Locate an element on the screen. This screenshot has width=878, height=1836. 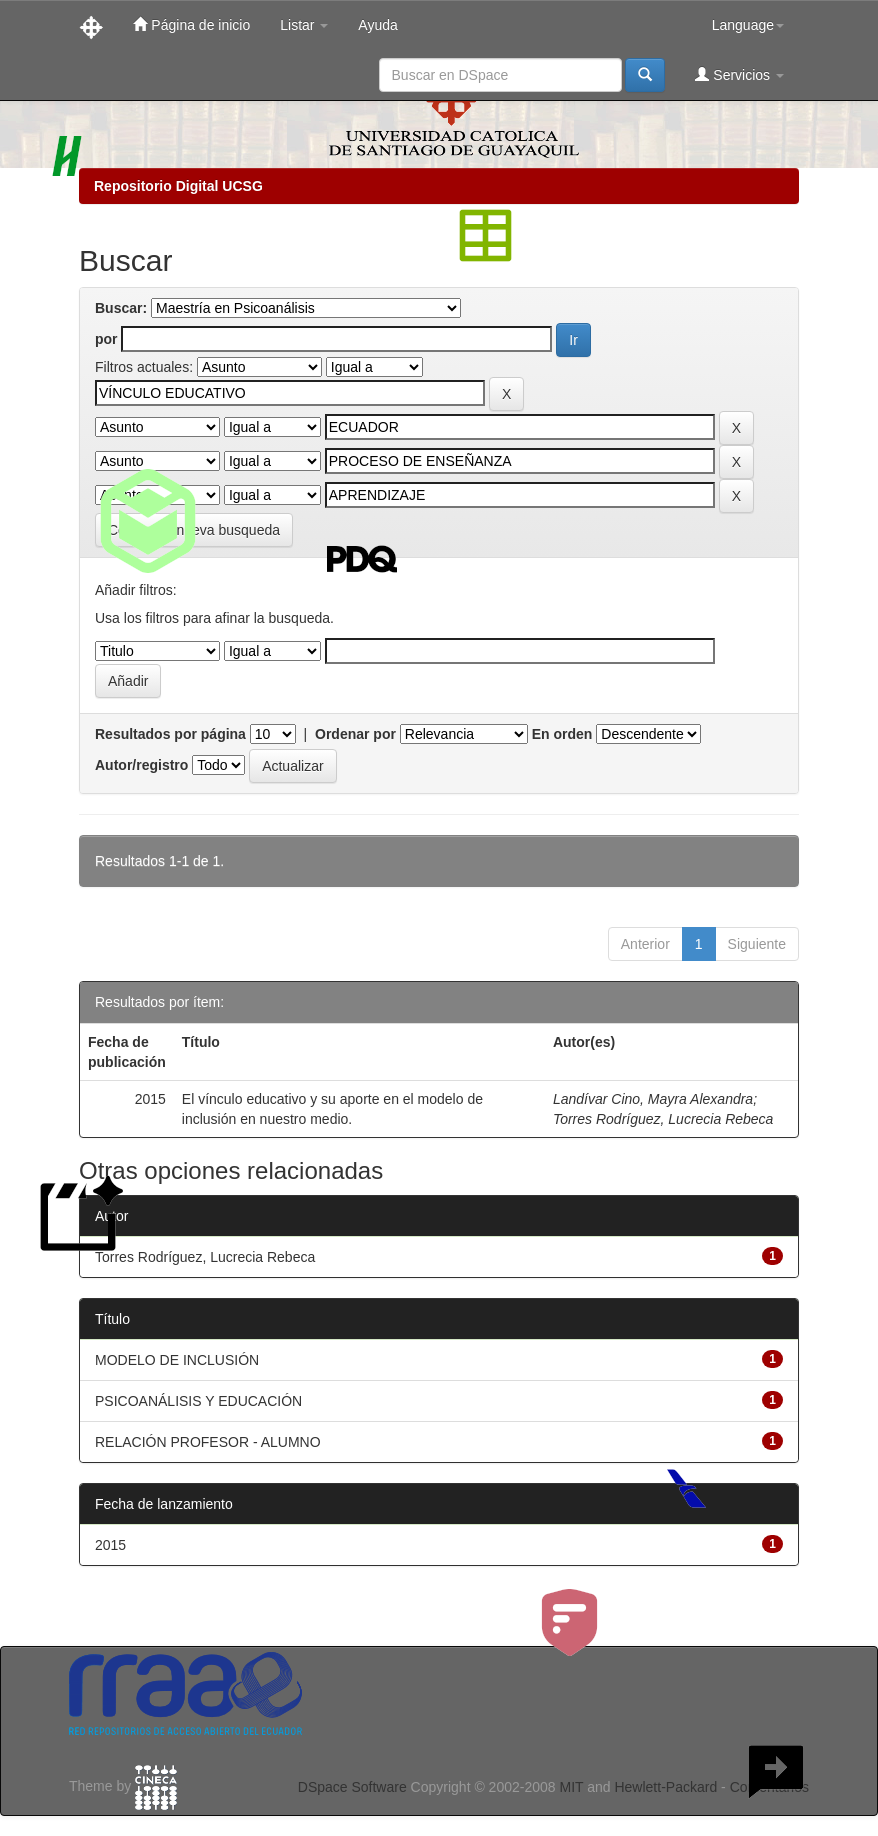
handshake app or platform logo is located at coordinates (67, 156).